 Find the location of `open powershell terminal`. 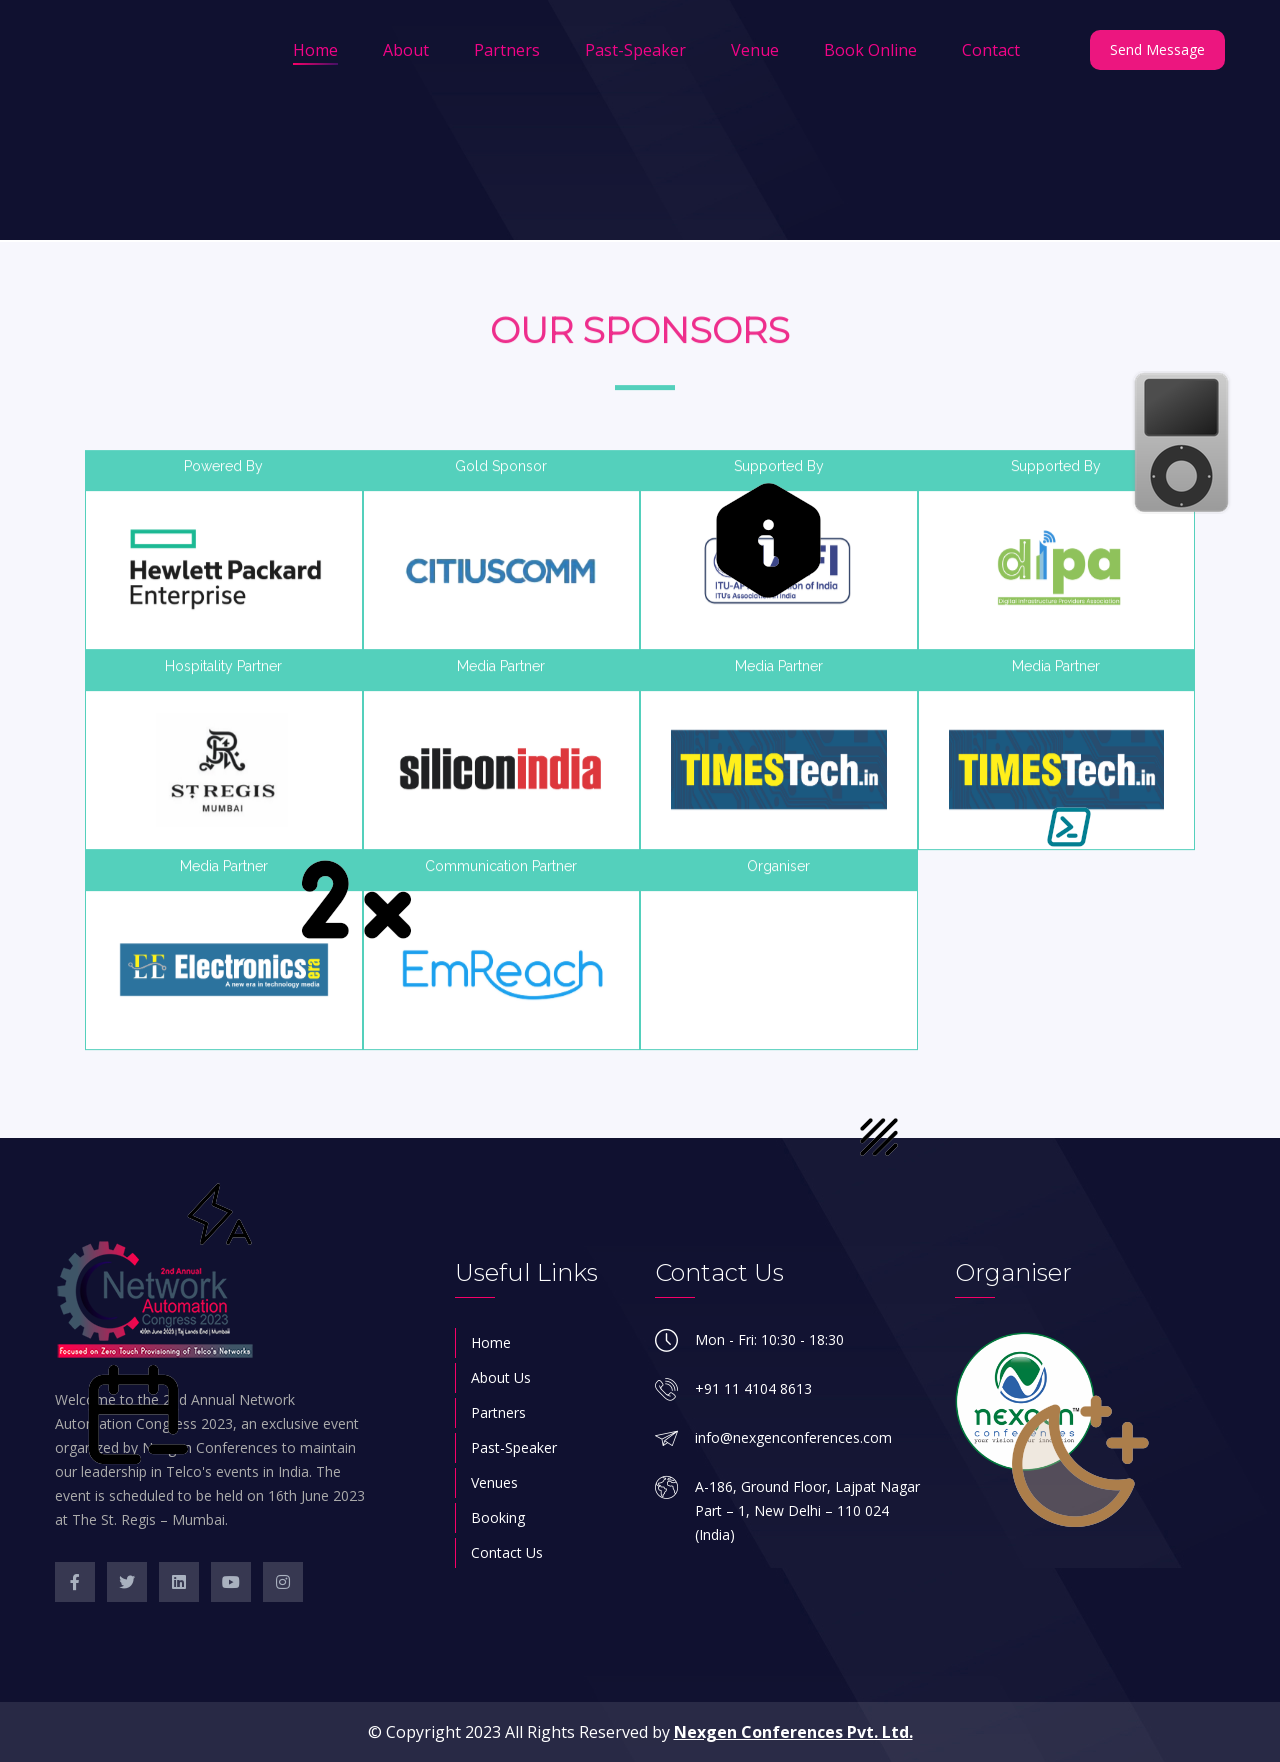

open powershell terminal is located at coordinates (1069, 827).